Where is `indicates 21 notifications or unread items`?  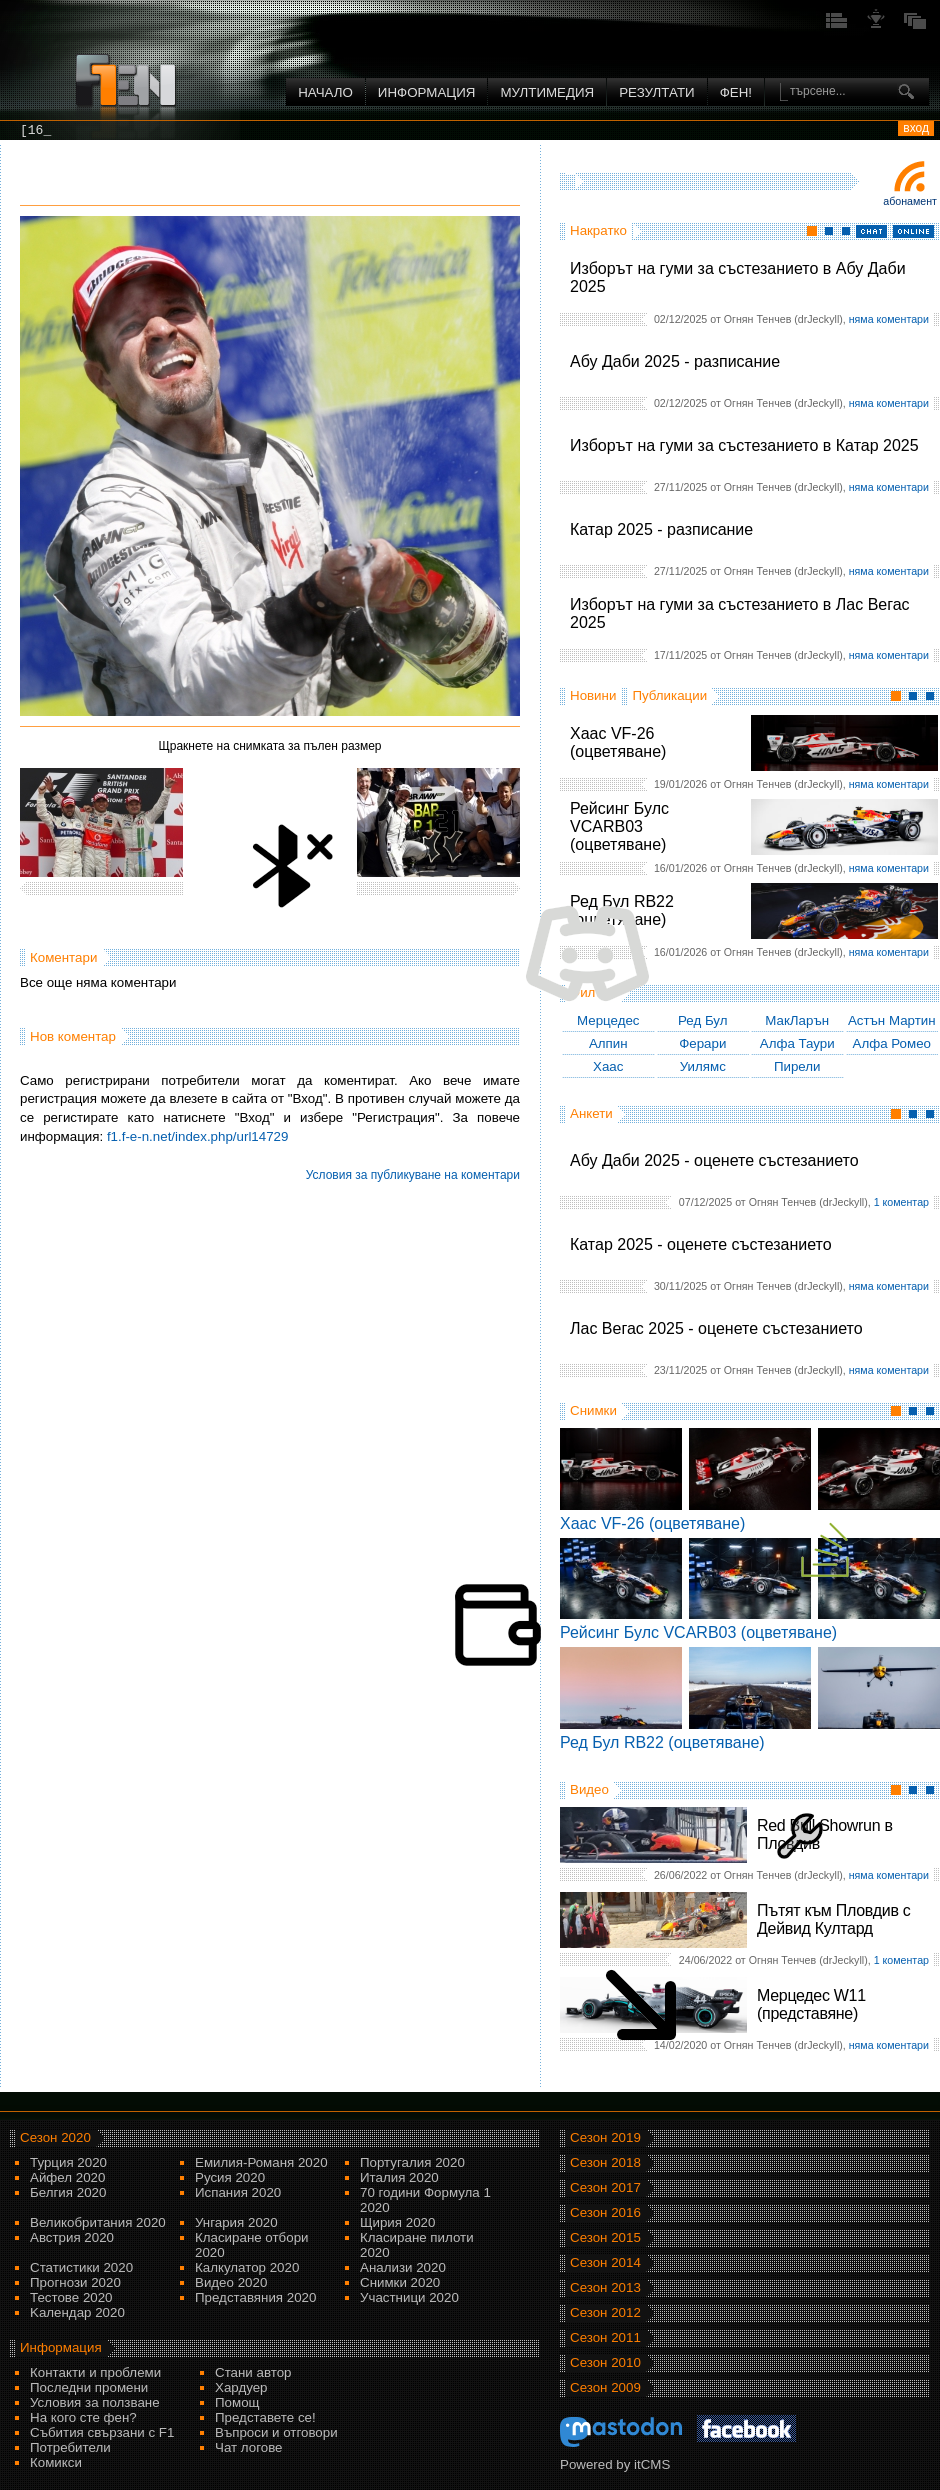
indicates 21 notifications or unread items is located at coordinates (448, 821).